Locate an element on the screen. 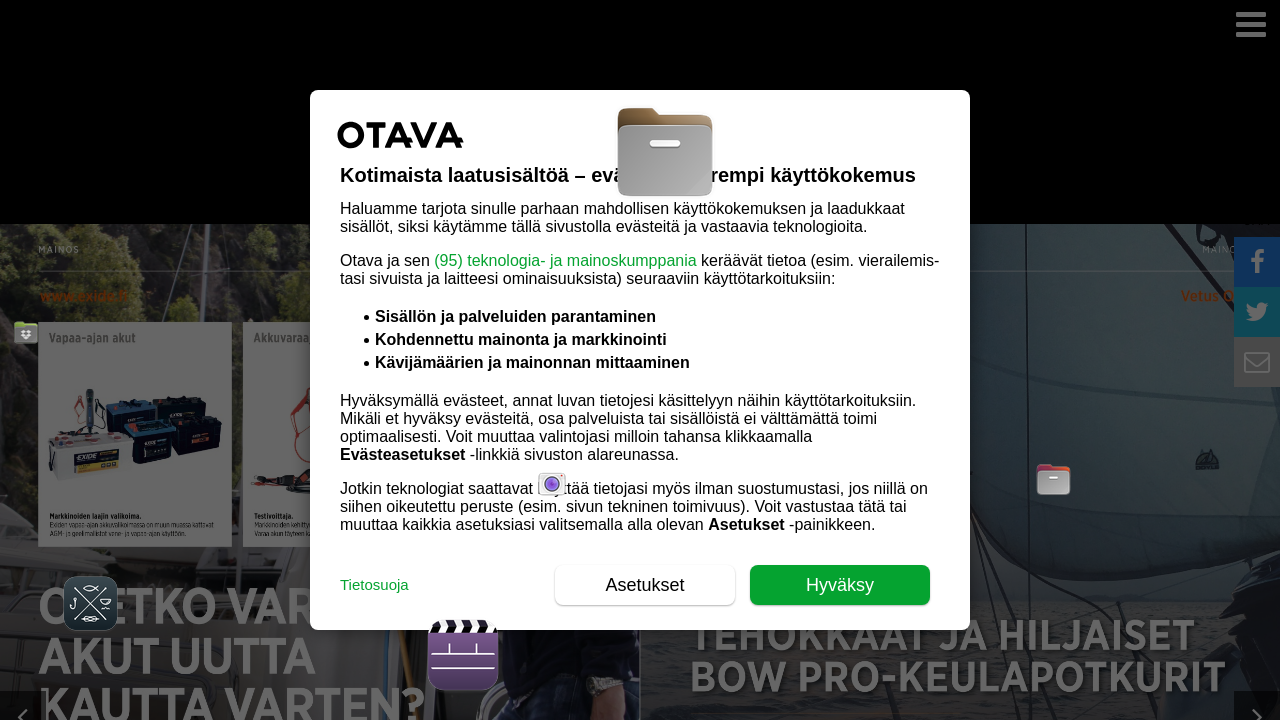 This screenshot has width=1280, height=720. open the file manager application is located at coordinates (1053, 479).